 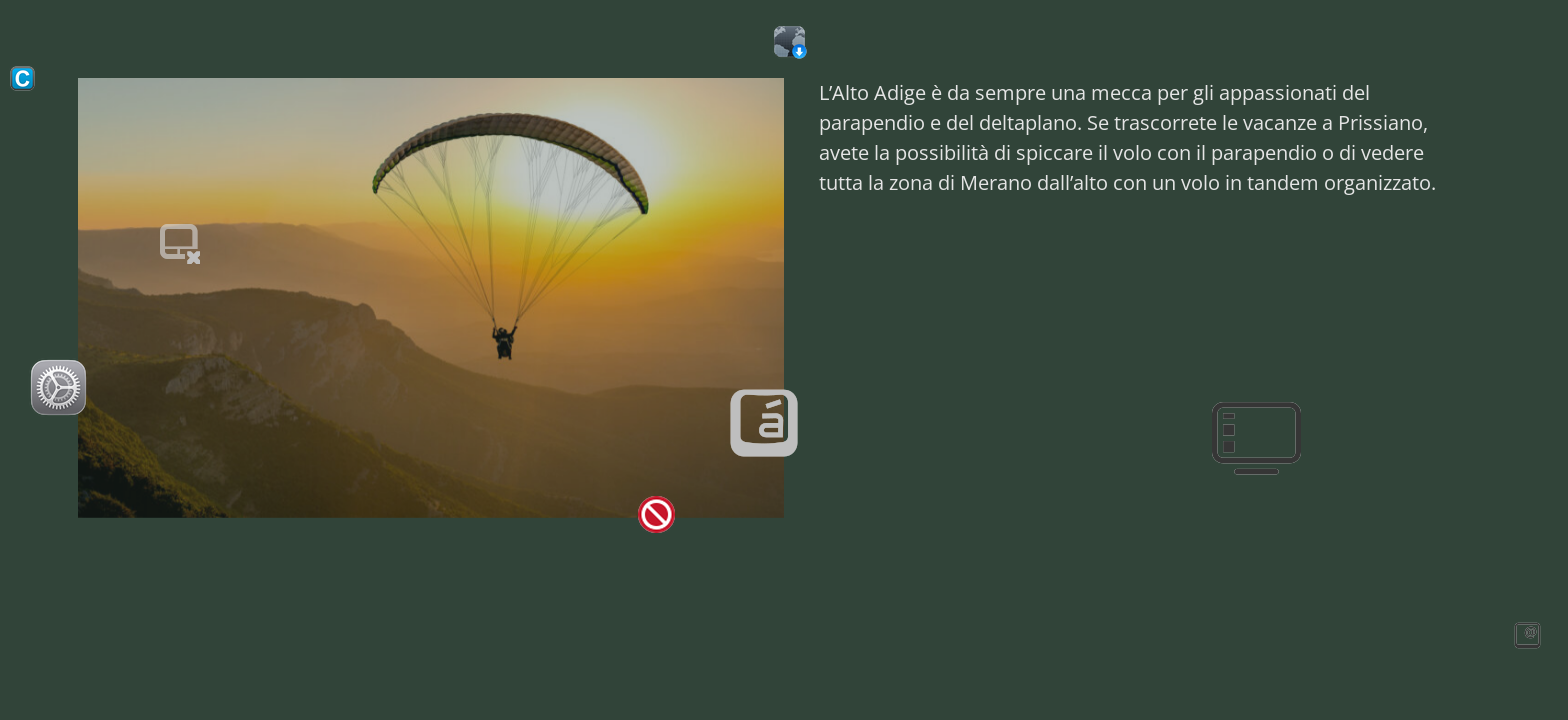 What do you see at coordinates (1527, 635) in the screenshot?
I see `access keyboard and input settings` at bounding box center [1527, 635].